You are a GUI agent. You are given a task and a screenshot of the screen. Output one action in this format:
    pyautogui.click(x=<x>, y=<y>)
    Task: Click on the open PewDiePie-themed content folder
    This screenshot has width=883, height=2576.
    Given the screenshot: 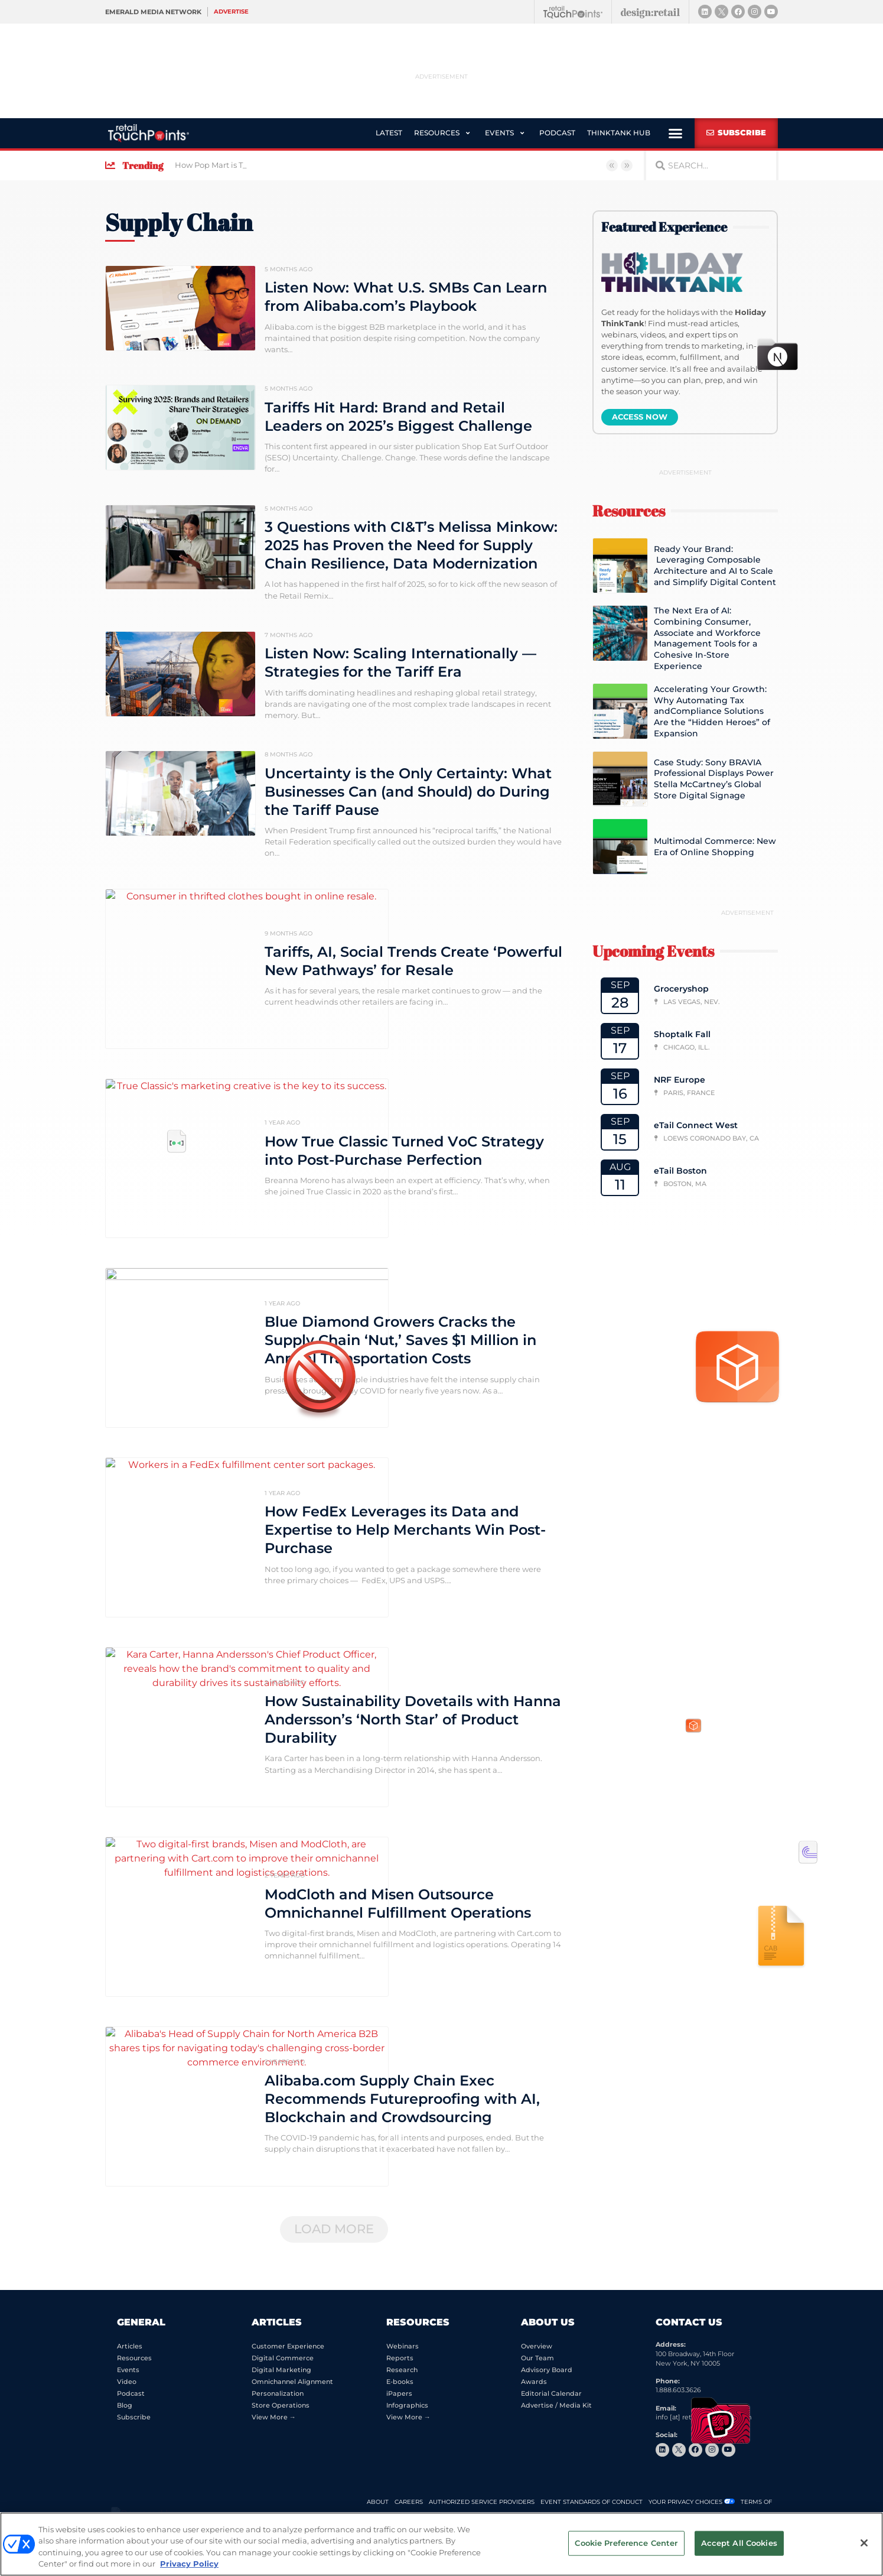 What is the action you would take?
    pyautogui.click(x=720, y=2422)
    